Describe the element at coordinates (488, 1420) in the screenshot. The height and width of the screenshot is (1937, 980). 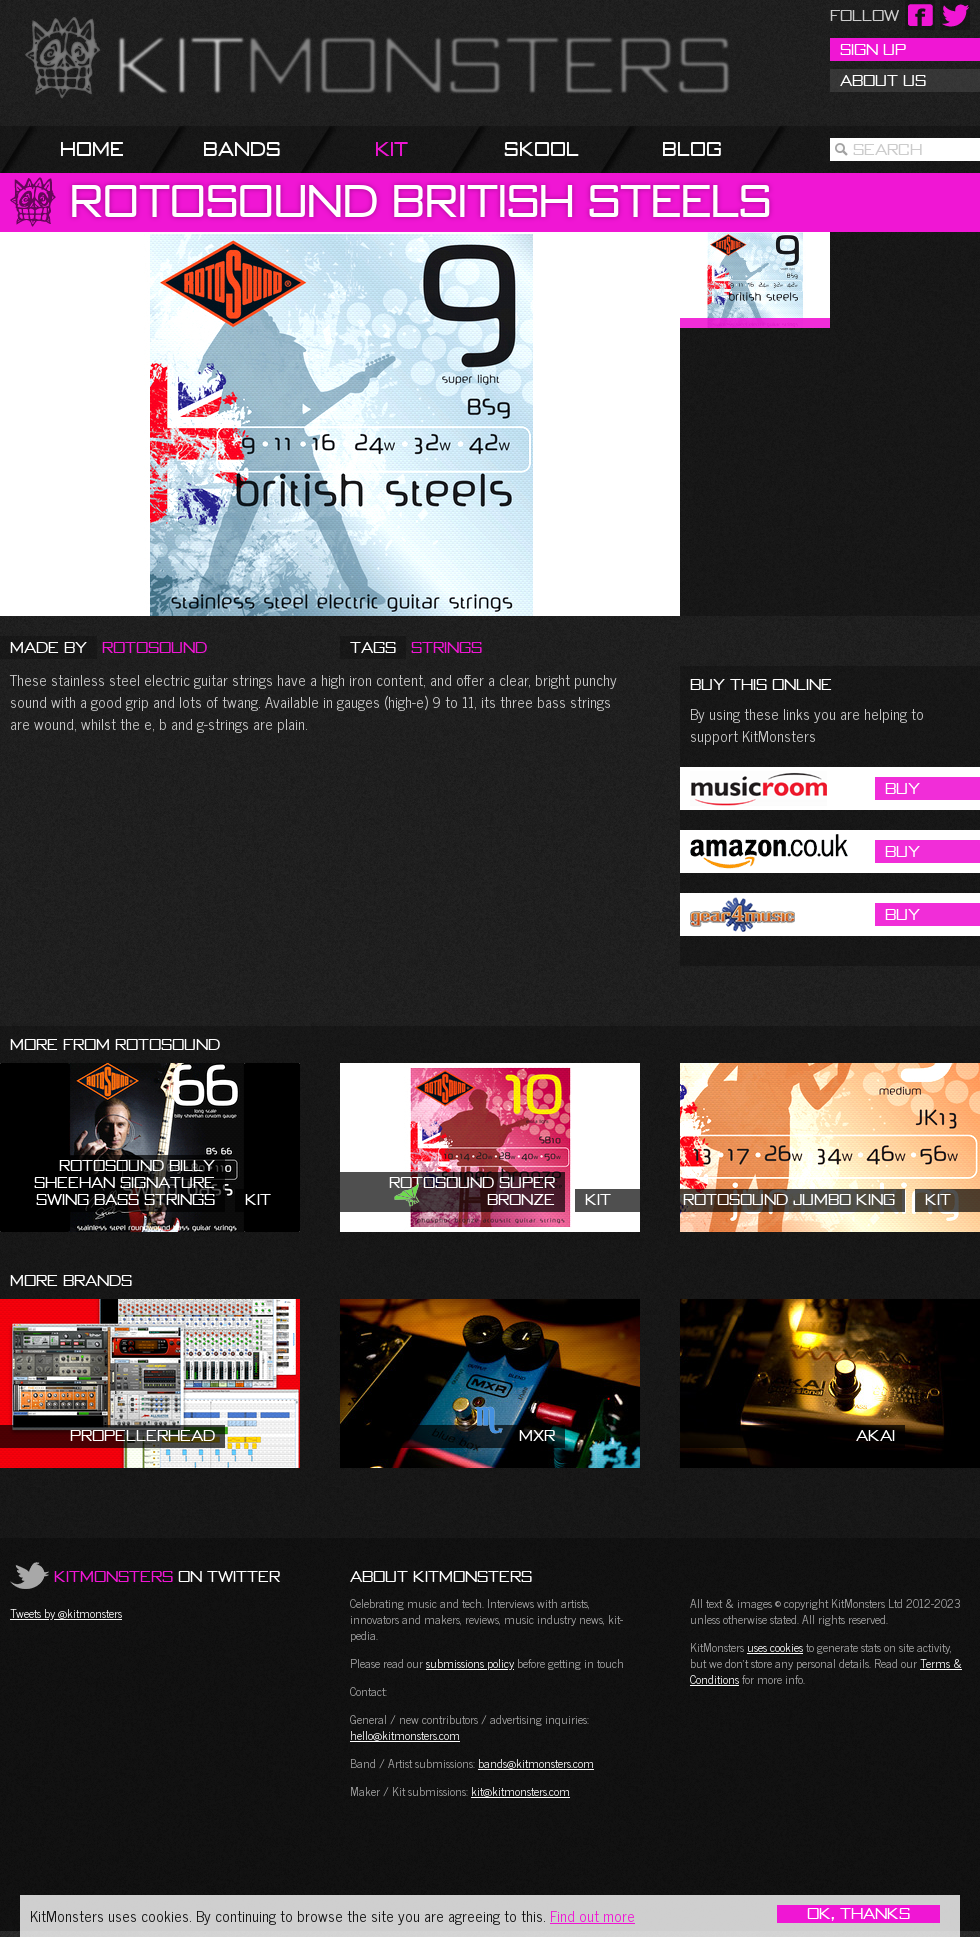
I see `view scorpio zodiac sign` at that location.